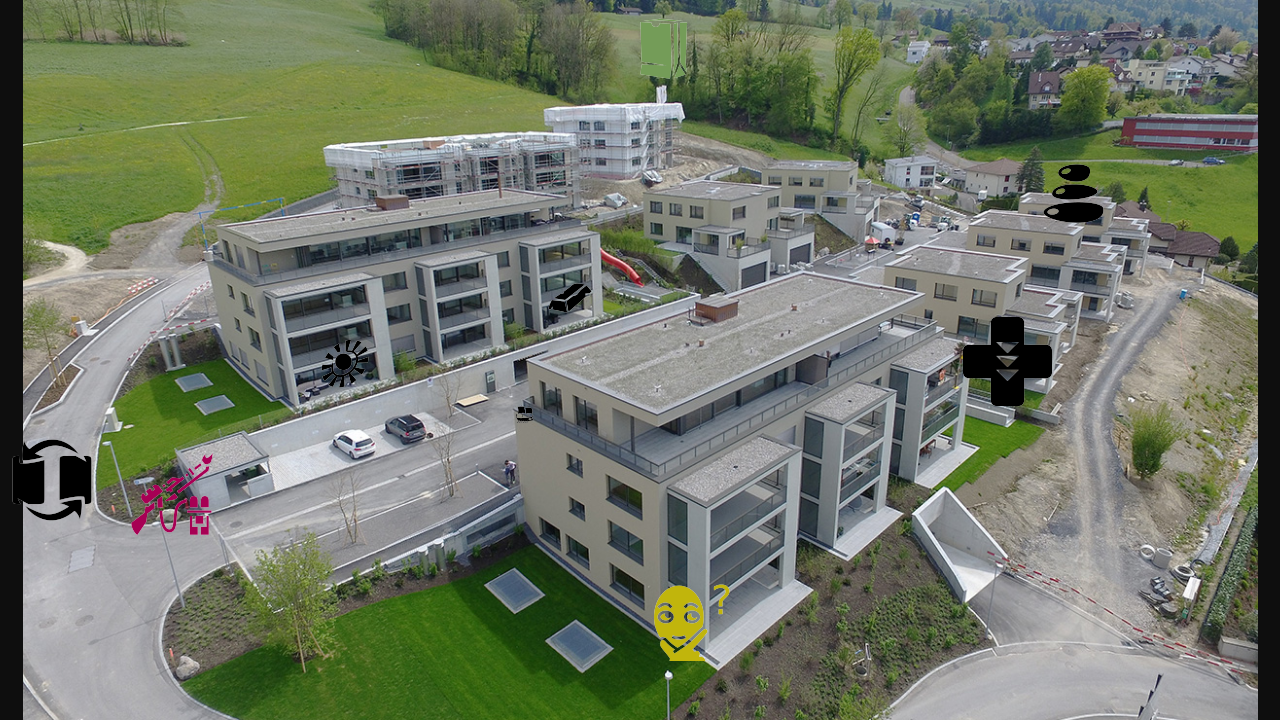 Image resolution: width=1280 pixels, height=720 pixels. What do you see at coordinates (525, 414) in the screenshot?
I see `select ancient naval unit in strategy game` at bounding box center [525, 414].